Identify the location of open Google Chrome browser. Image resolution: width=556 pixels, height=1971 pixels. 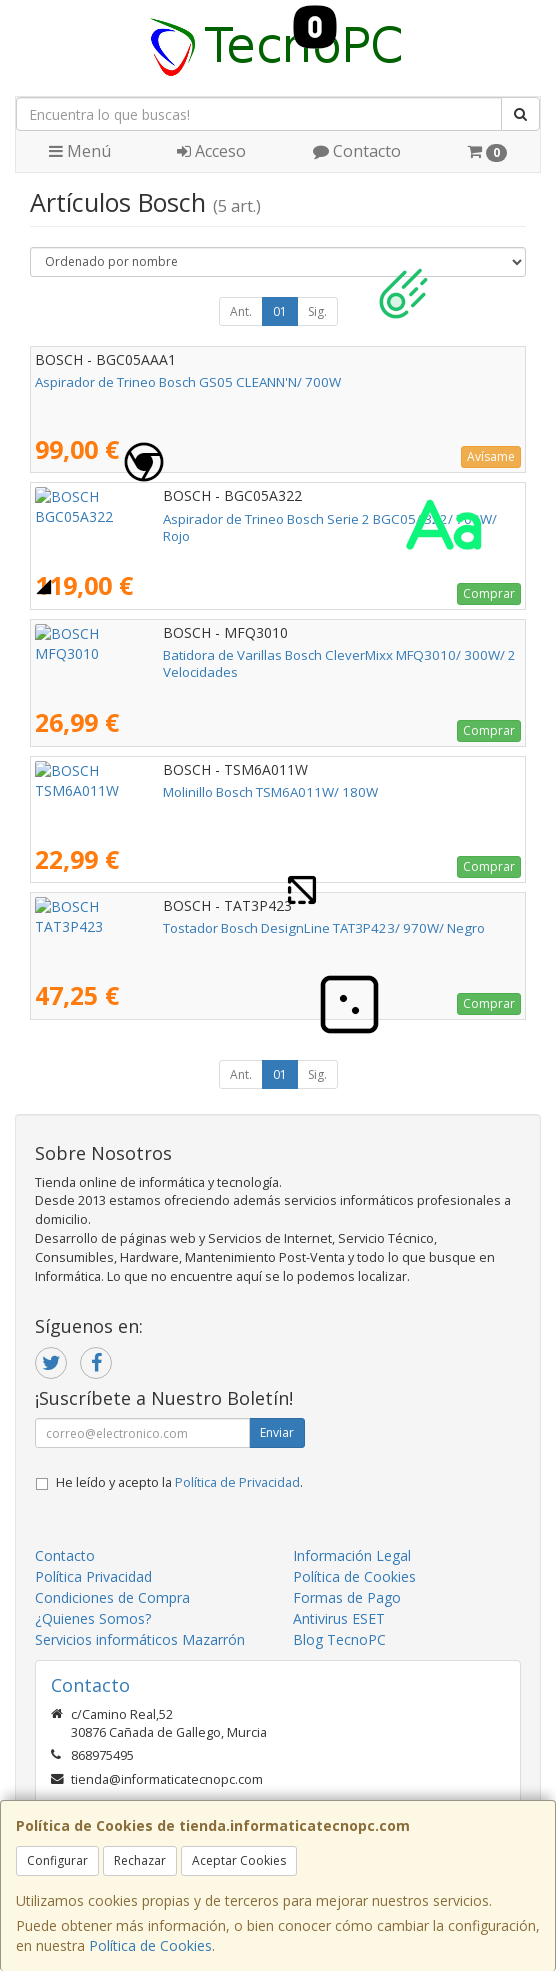
(144, 462).